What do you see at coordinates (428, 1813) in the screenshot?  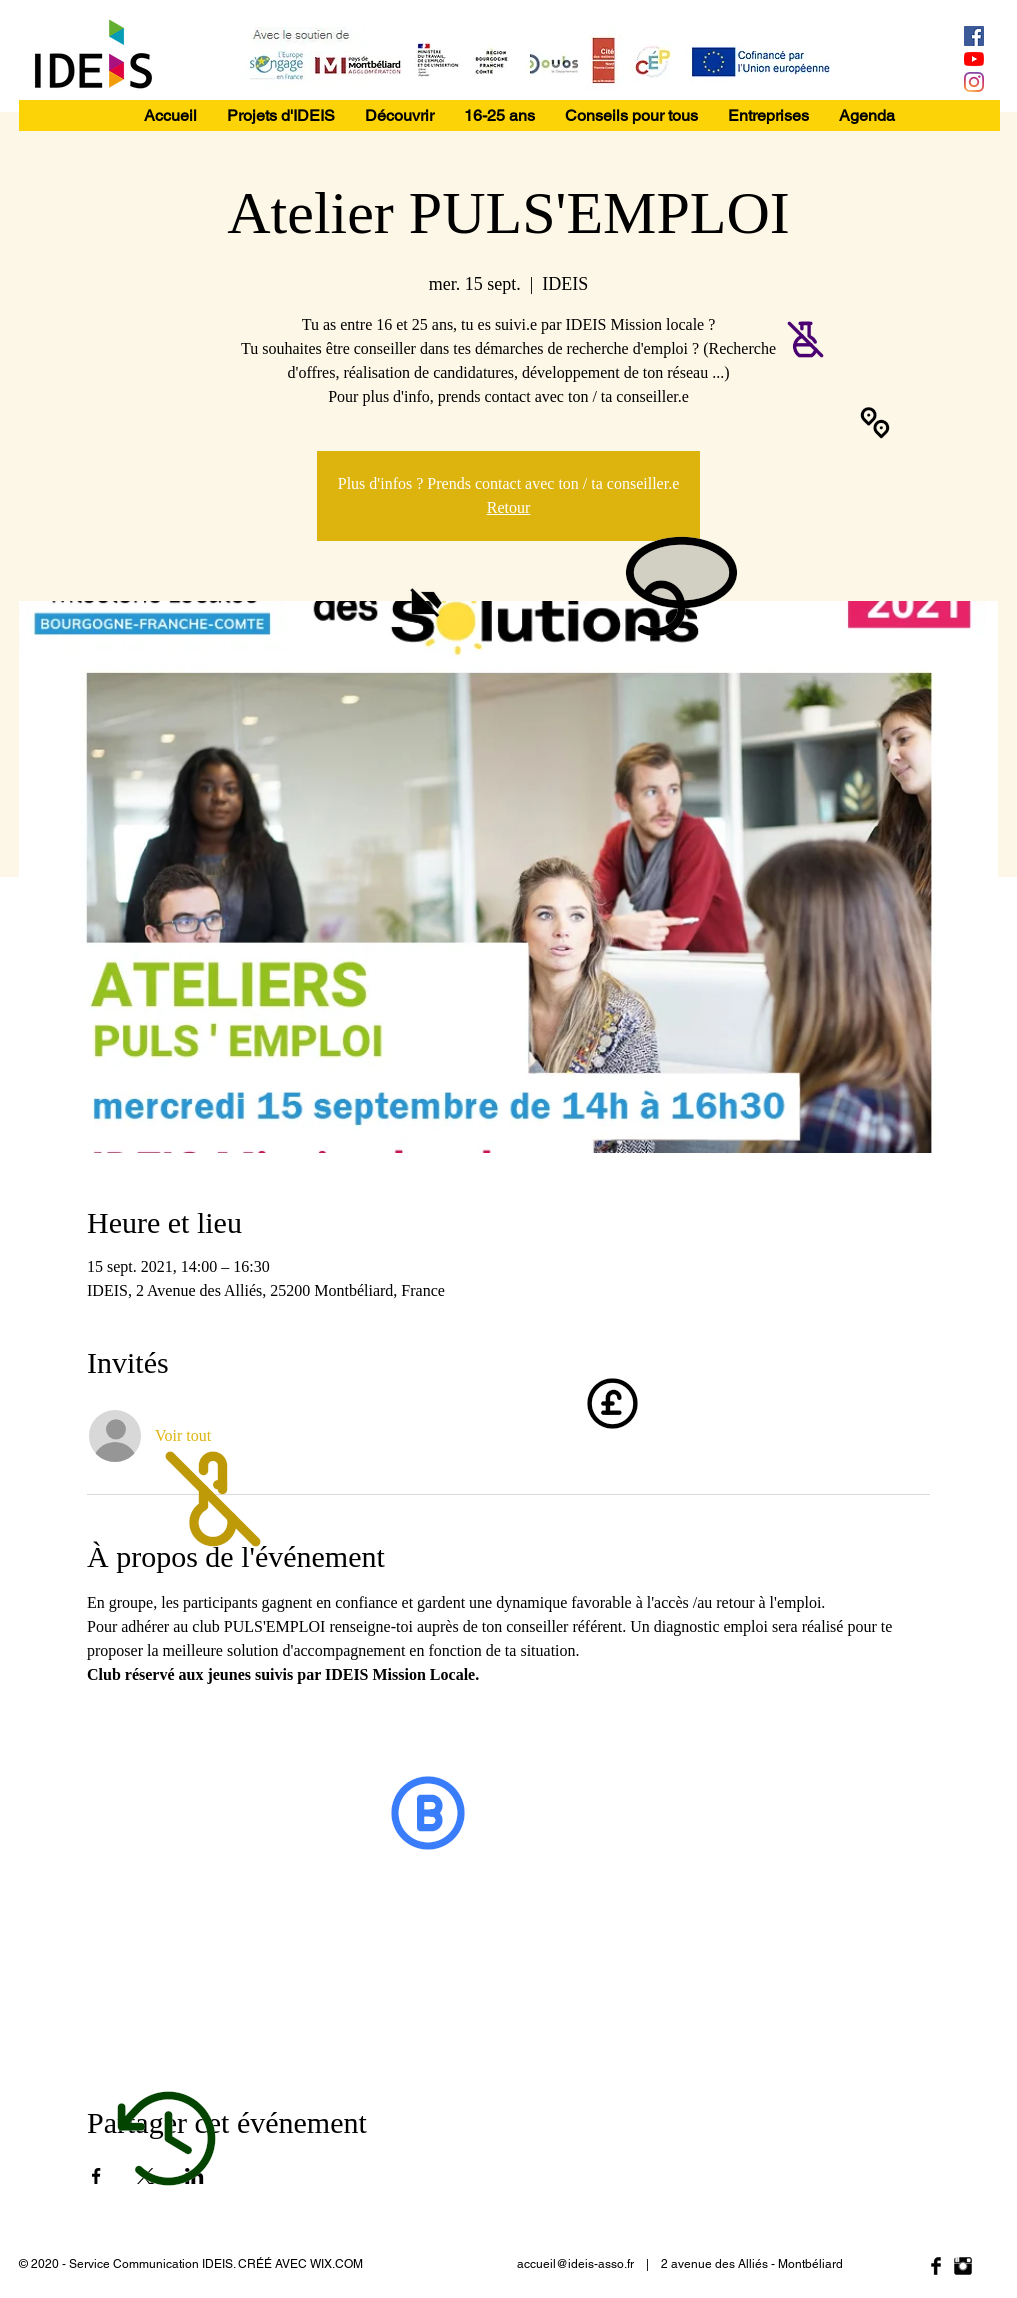 I see `xbox controller B button indicator` at bounding box center [428, 1813].